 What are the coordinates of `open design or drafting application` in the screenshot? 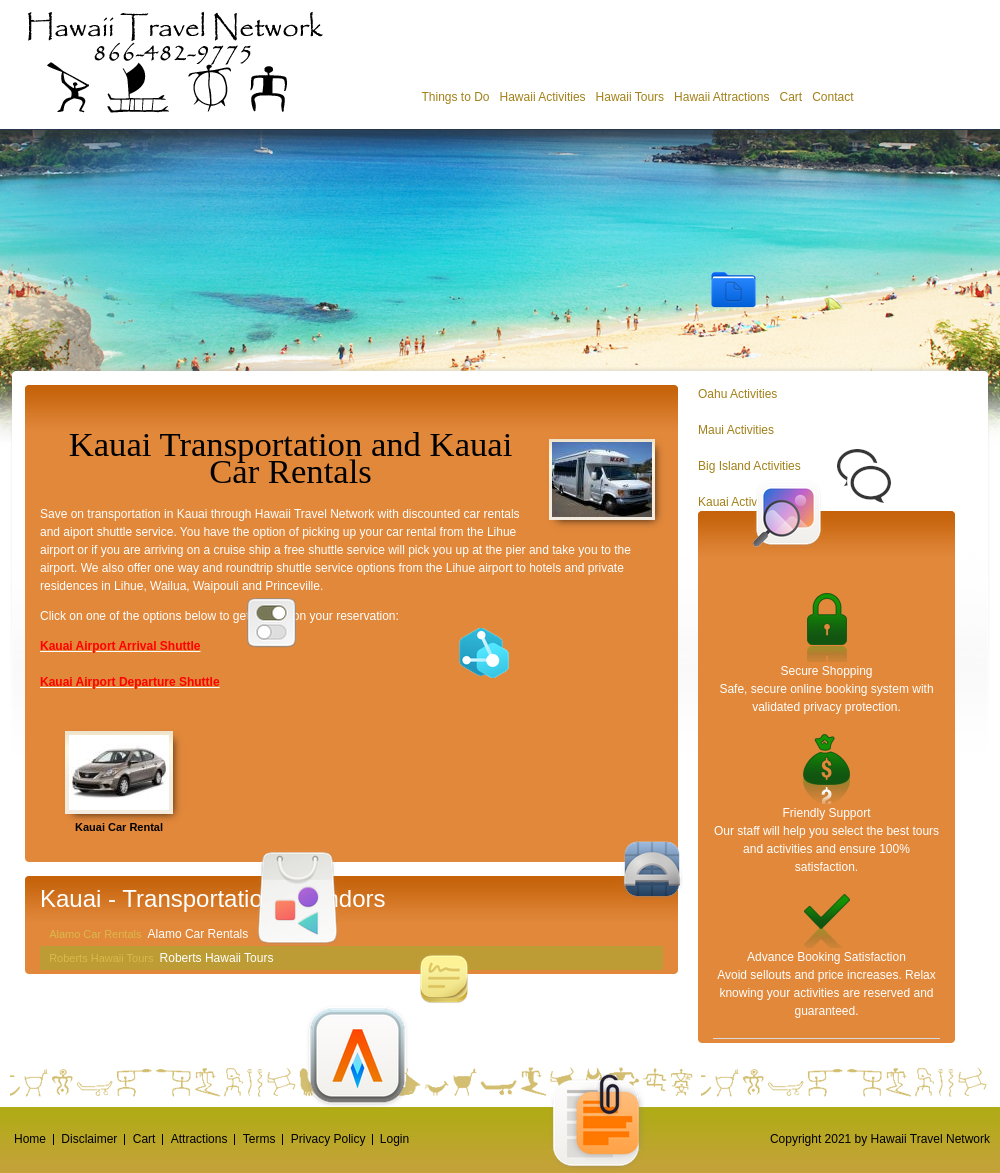 It's located at (652, 869).